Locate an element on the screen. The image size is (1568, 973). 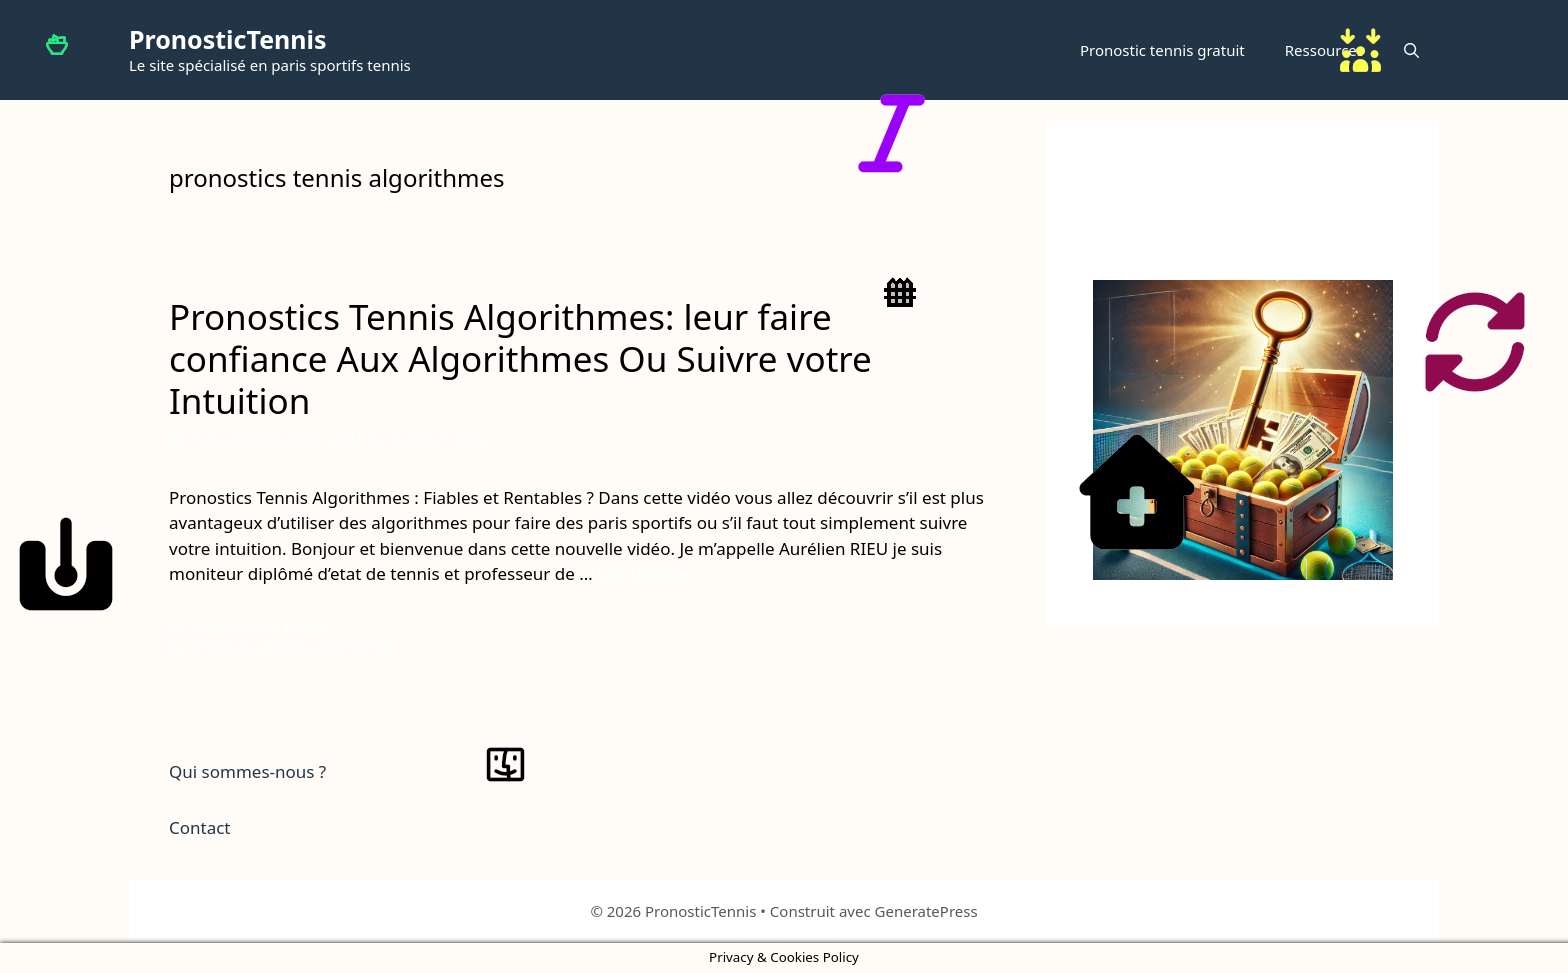
access home healthcare services is located at coordinates (1137, 492).